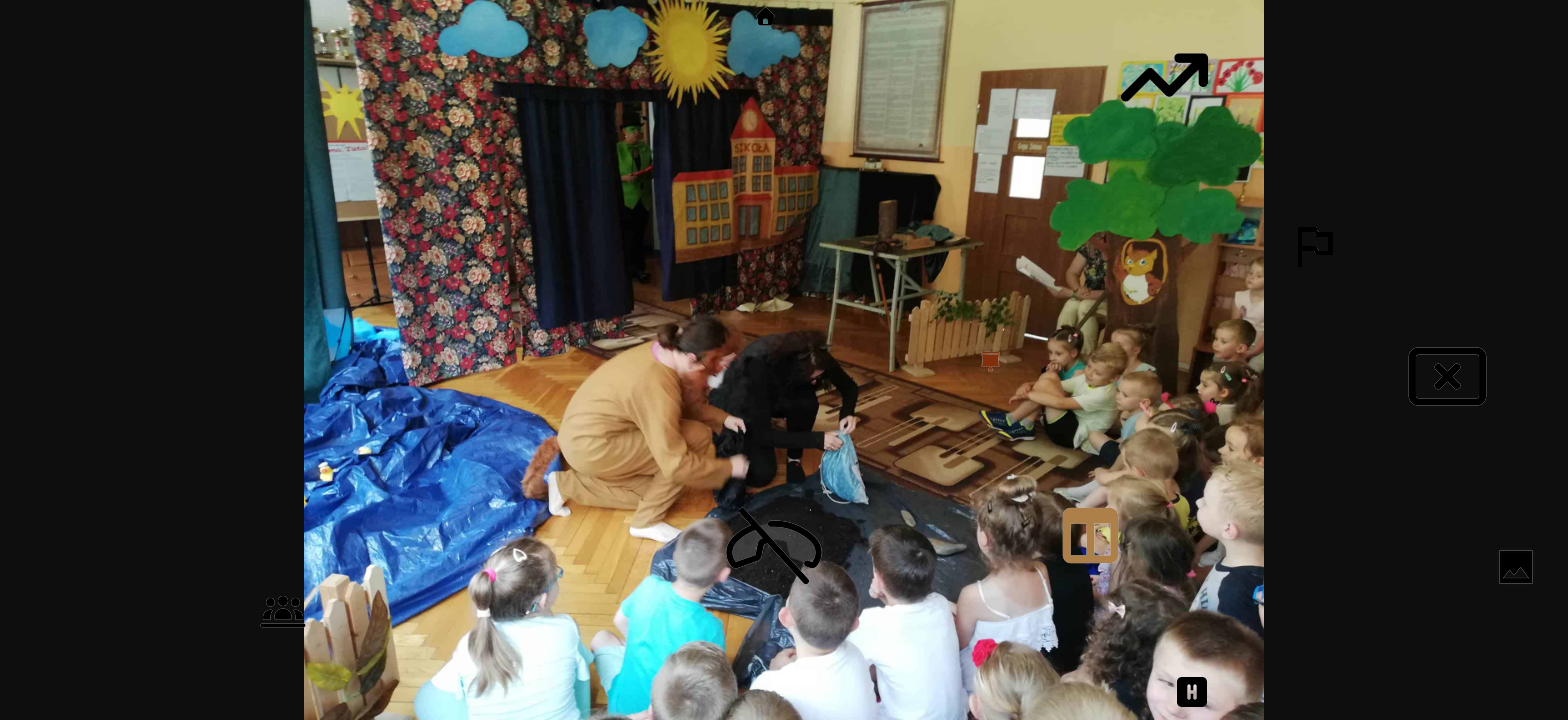  What do you see at coordinates (990, 360) in the screenshot?
I see `start a presentation` at bounding box center [990, 360].